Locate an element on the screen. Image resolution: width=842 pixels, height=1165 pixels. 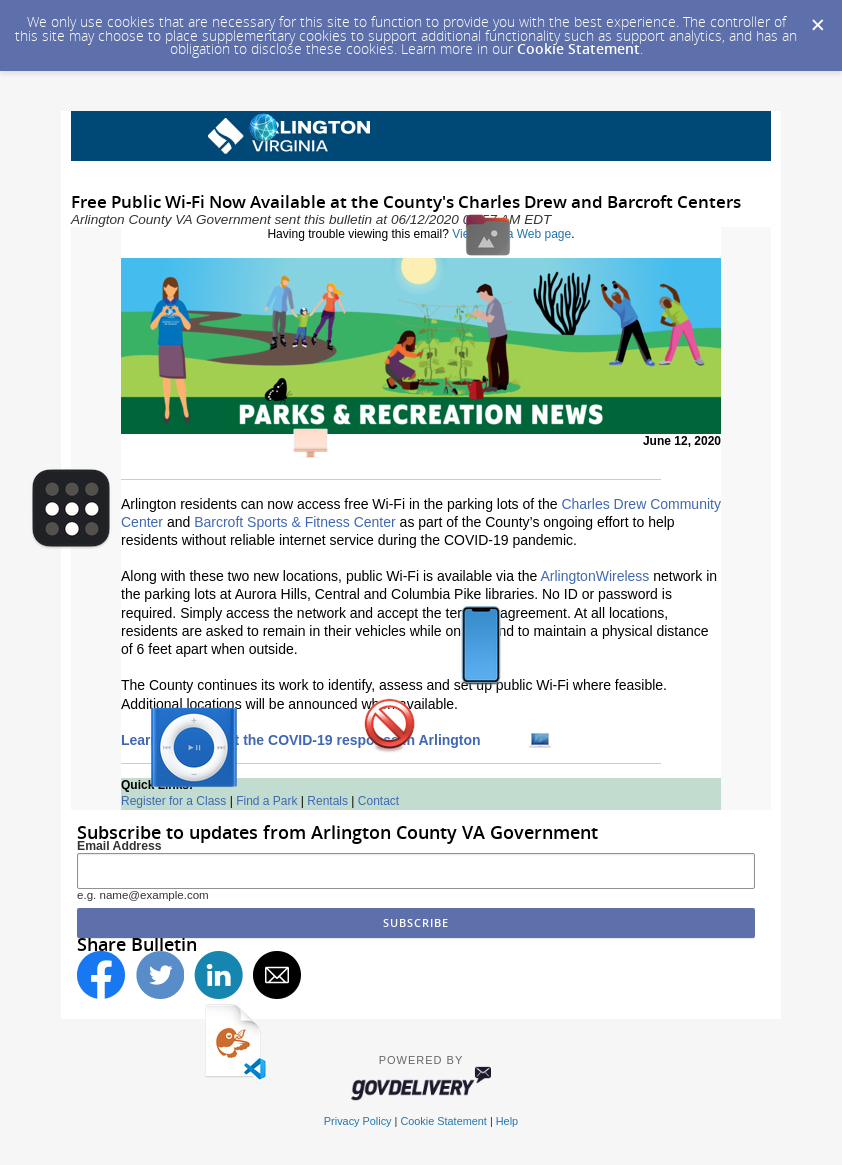
delete selected item is located at coordinates (388, 720).